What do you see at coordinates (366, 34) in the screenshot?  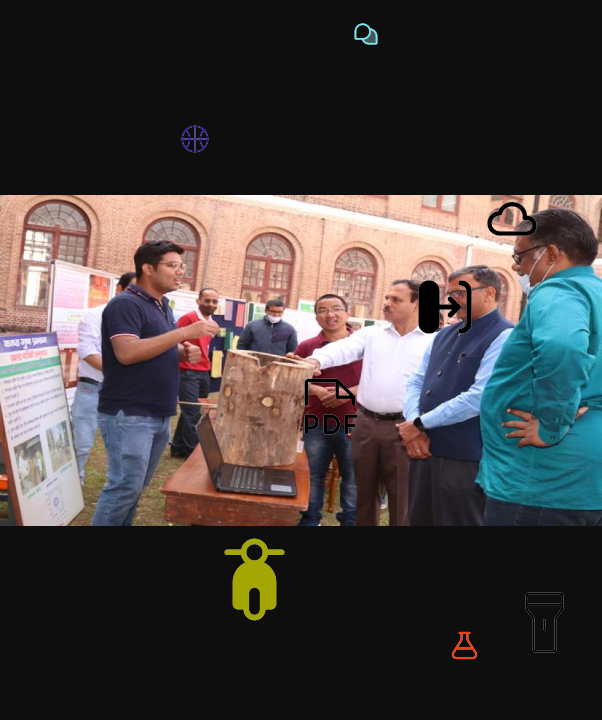 I see `open chat or messaging` at bounding box center [366, 34].